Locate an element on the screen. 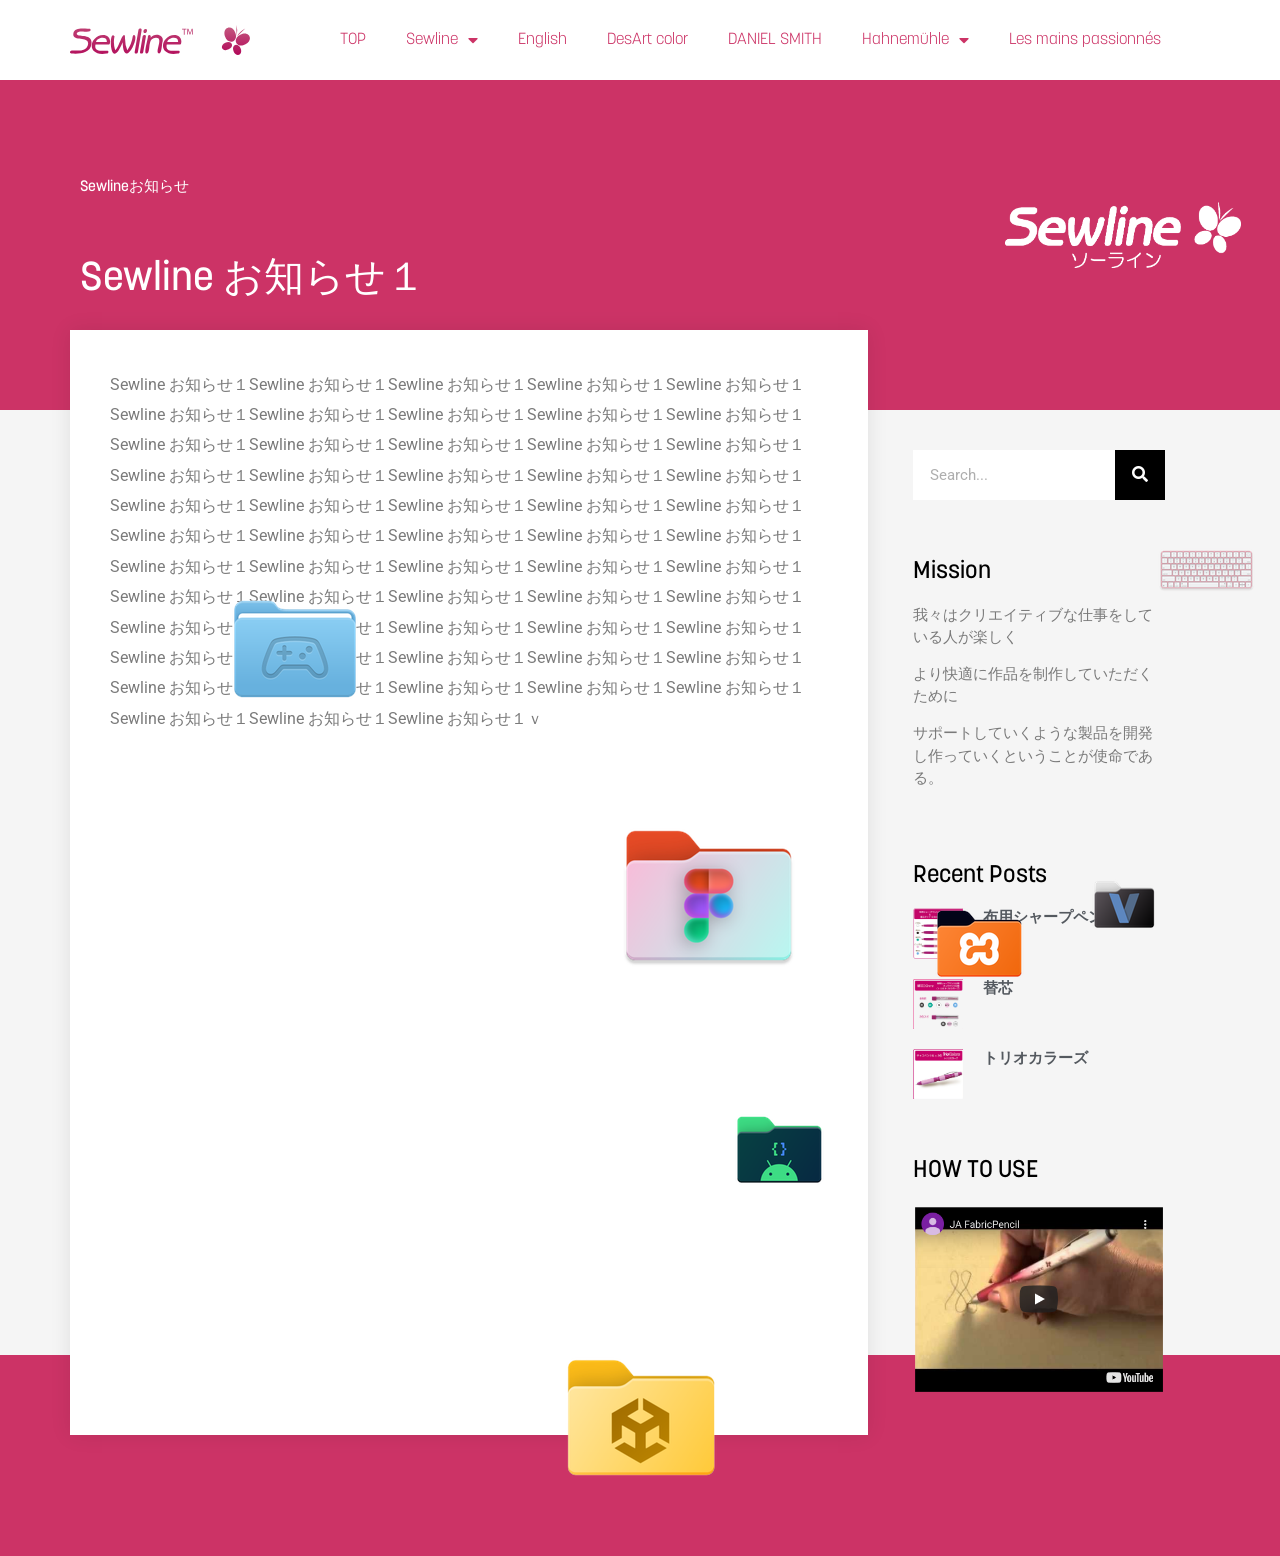  open folder containing figma design files is located at coordinates (708, 900).